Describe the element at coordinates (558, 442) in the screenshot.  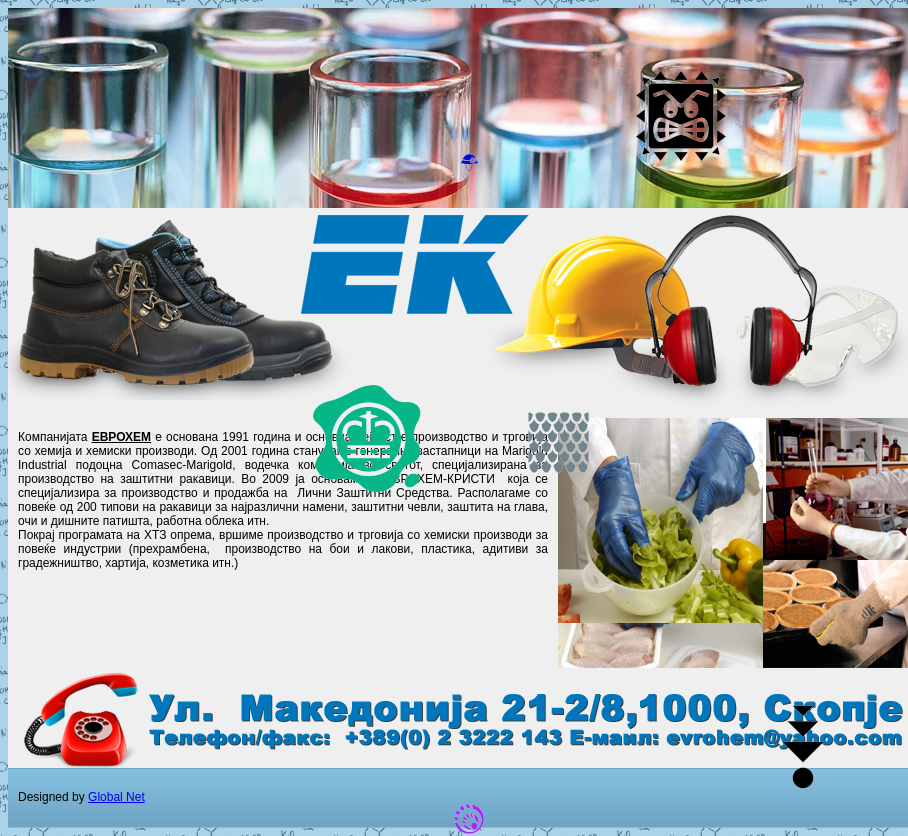
I see `indicates fish or aquatic creature in a game inventory` at that location.